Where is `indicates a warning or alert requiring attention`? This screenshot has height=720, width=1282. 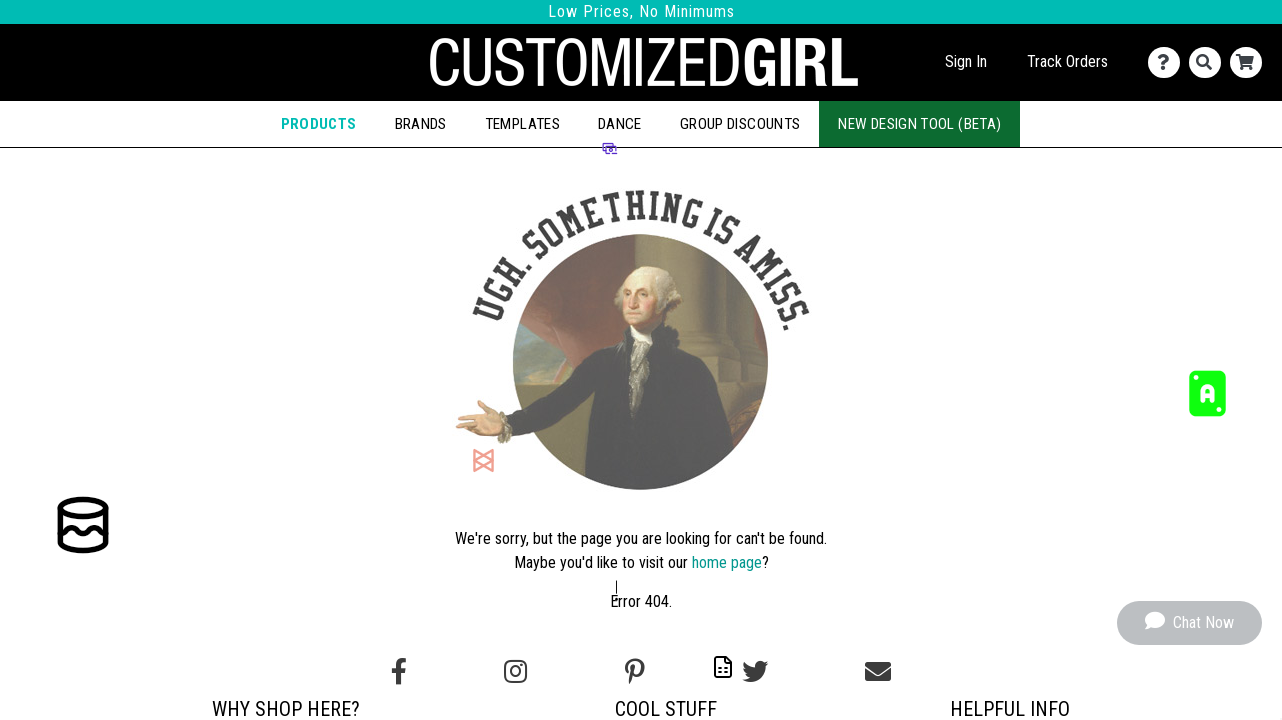 indicates a warning or alert requiring attention is located at coordinates (616, 590).